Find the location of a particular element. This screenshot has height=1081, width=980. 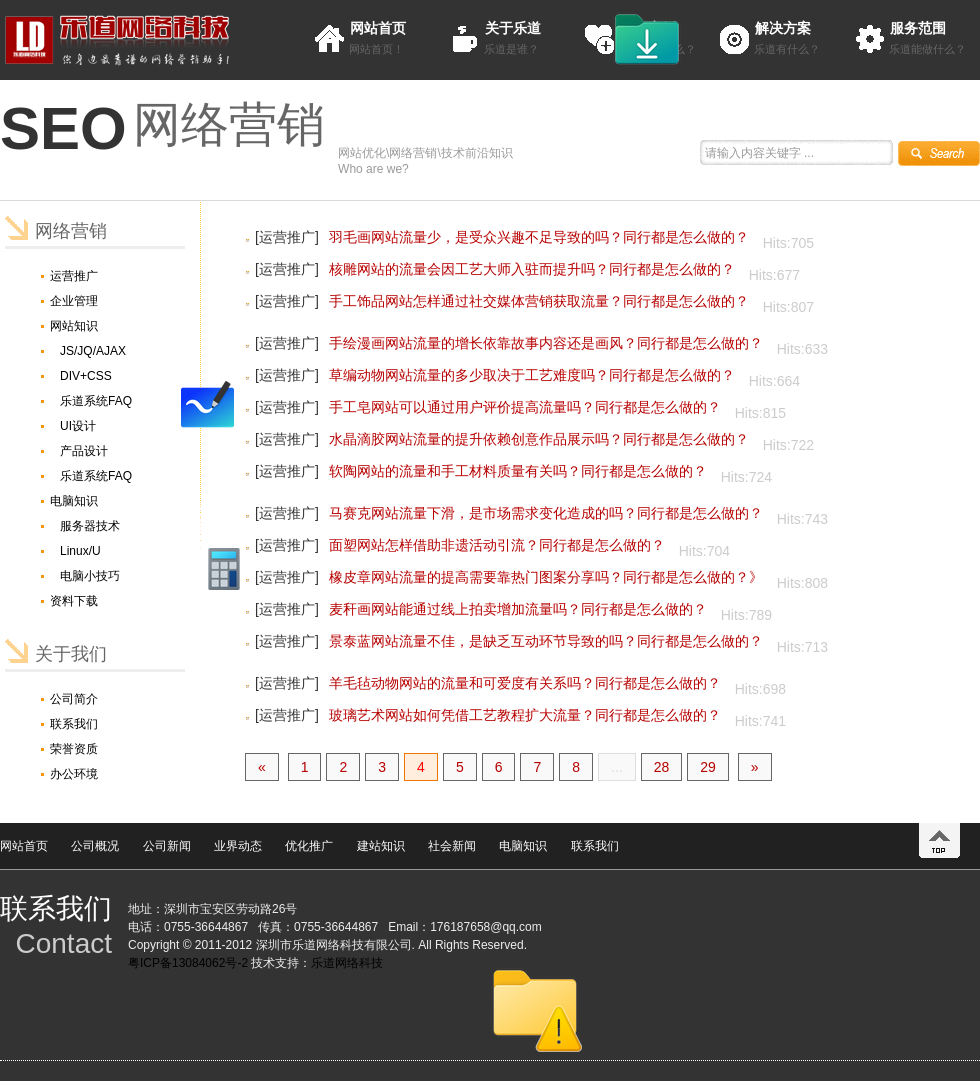

open the calculator app is located at coordinates (224, 569).